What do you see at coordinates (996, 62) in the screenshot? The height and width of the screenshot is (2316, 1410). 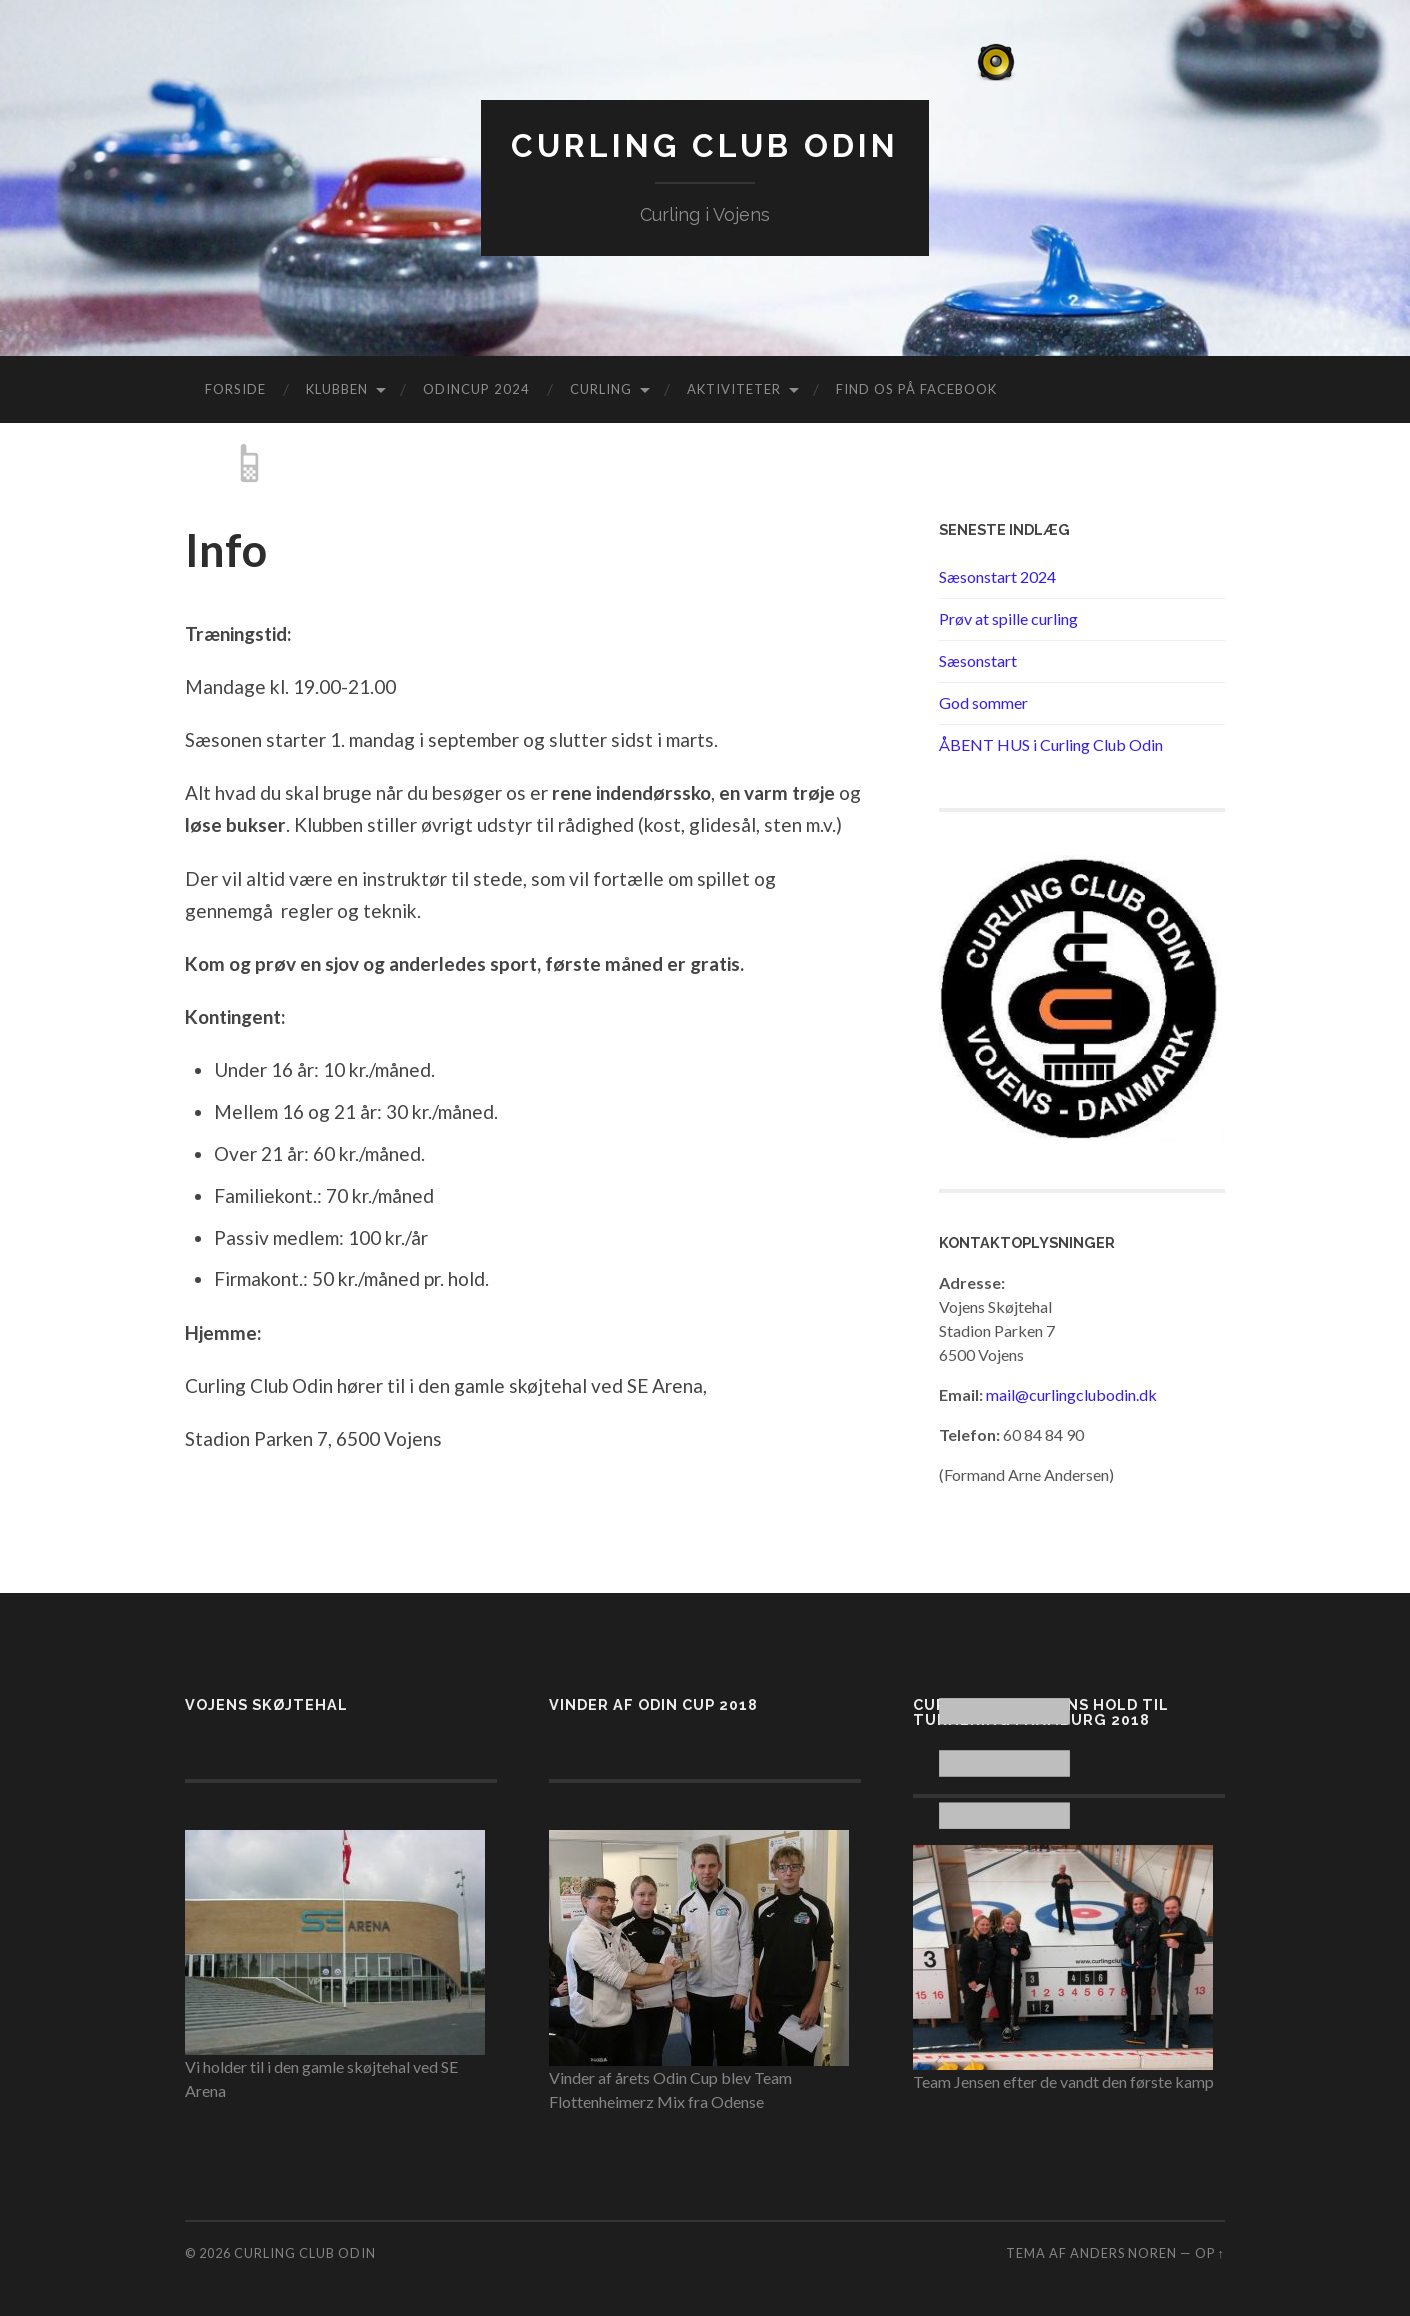 I see `adjust speaker or audio output settings` at bounding box center [996, 62].